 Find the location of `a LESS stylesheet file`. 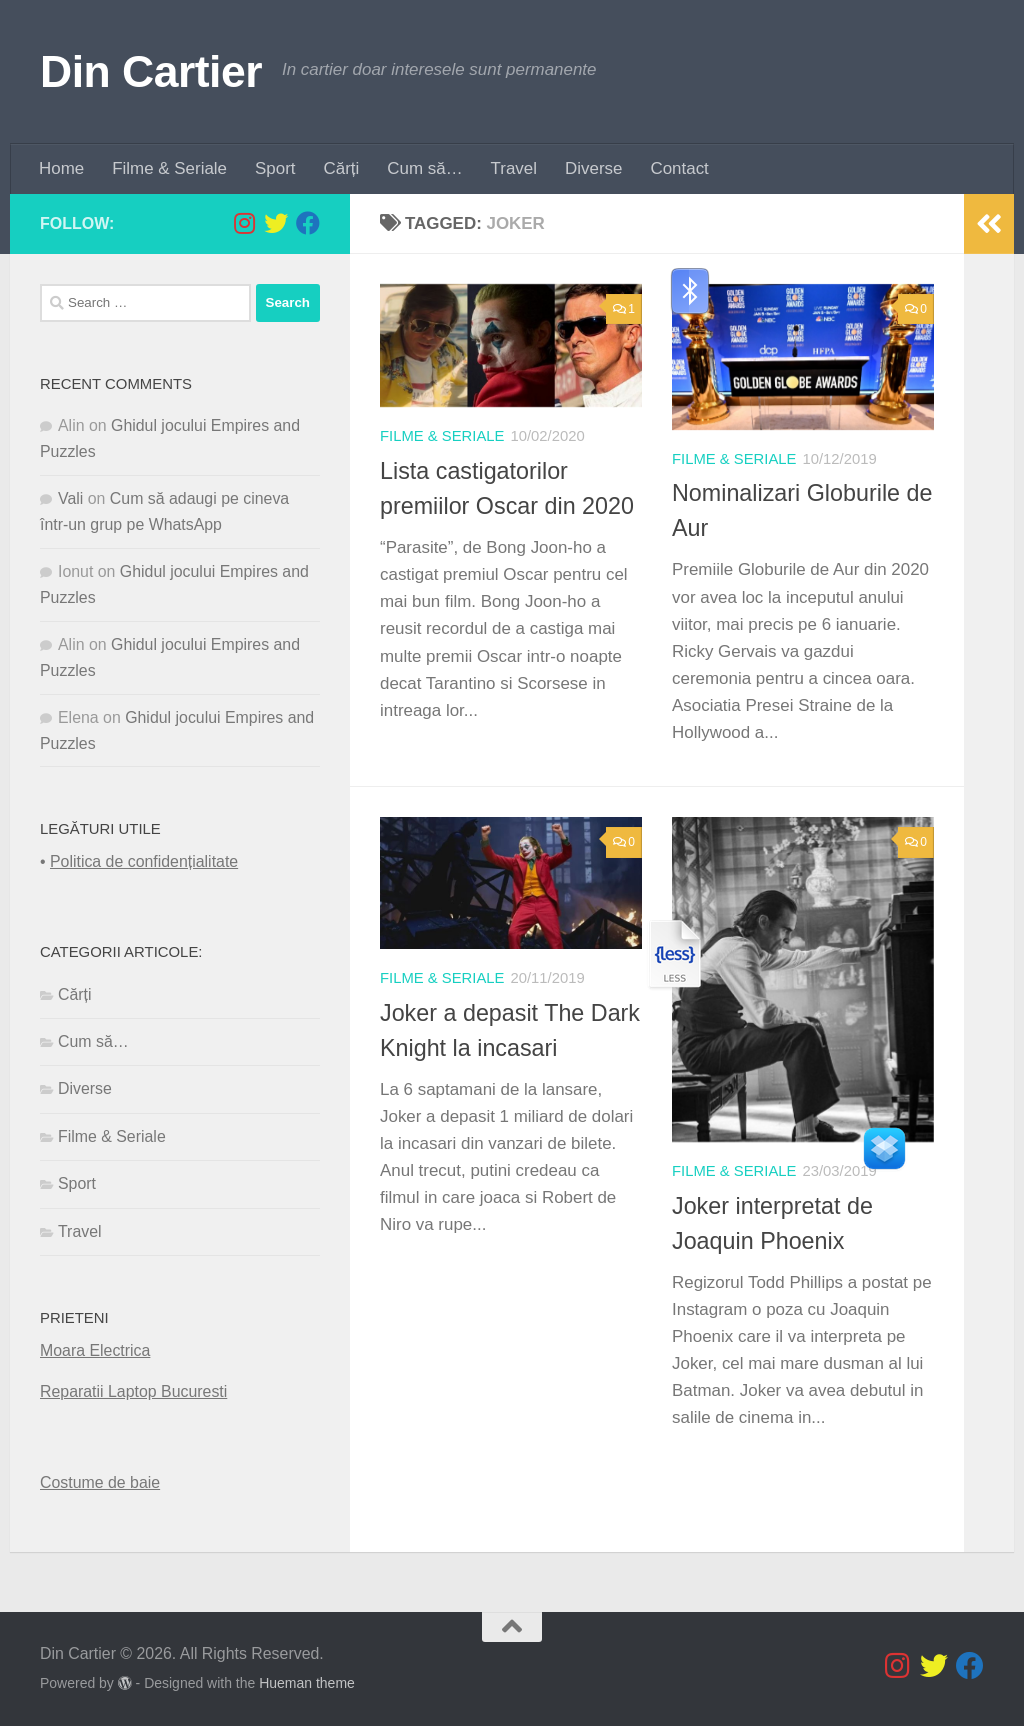

a LESS stylesheet file is located at coordinates (675, 955).